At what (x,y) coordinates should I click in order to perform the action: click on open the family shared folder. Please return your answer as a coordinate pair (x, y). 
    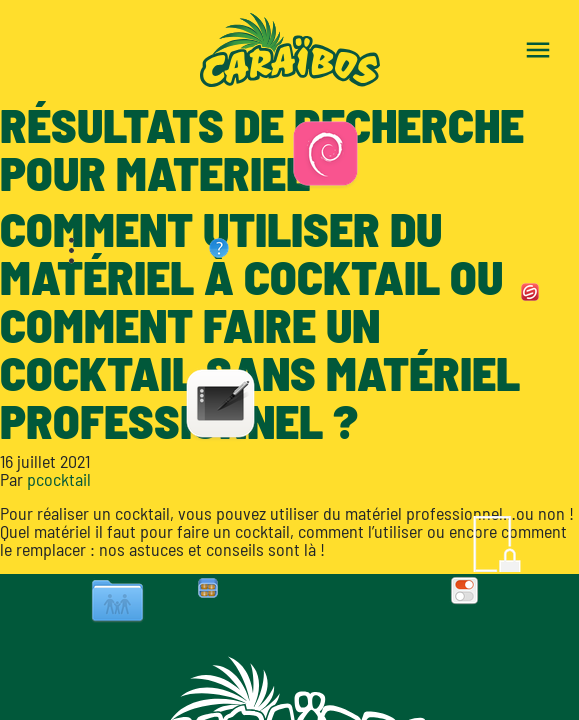
    Looking at the image, I should click on (117, 600).